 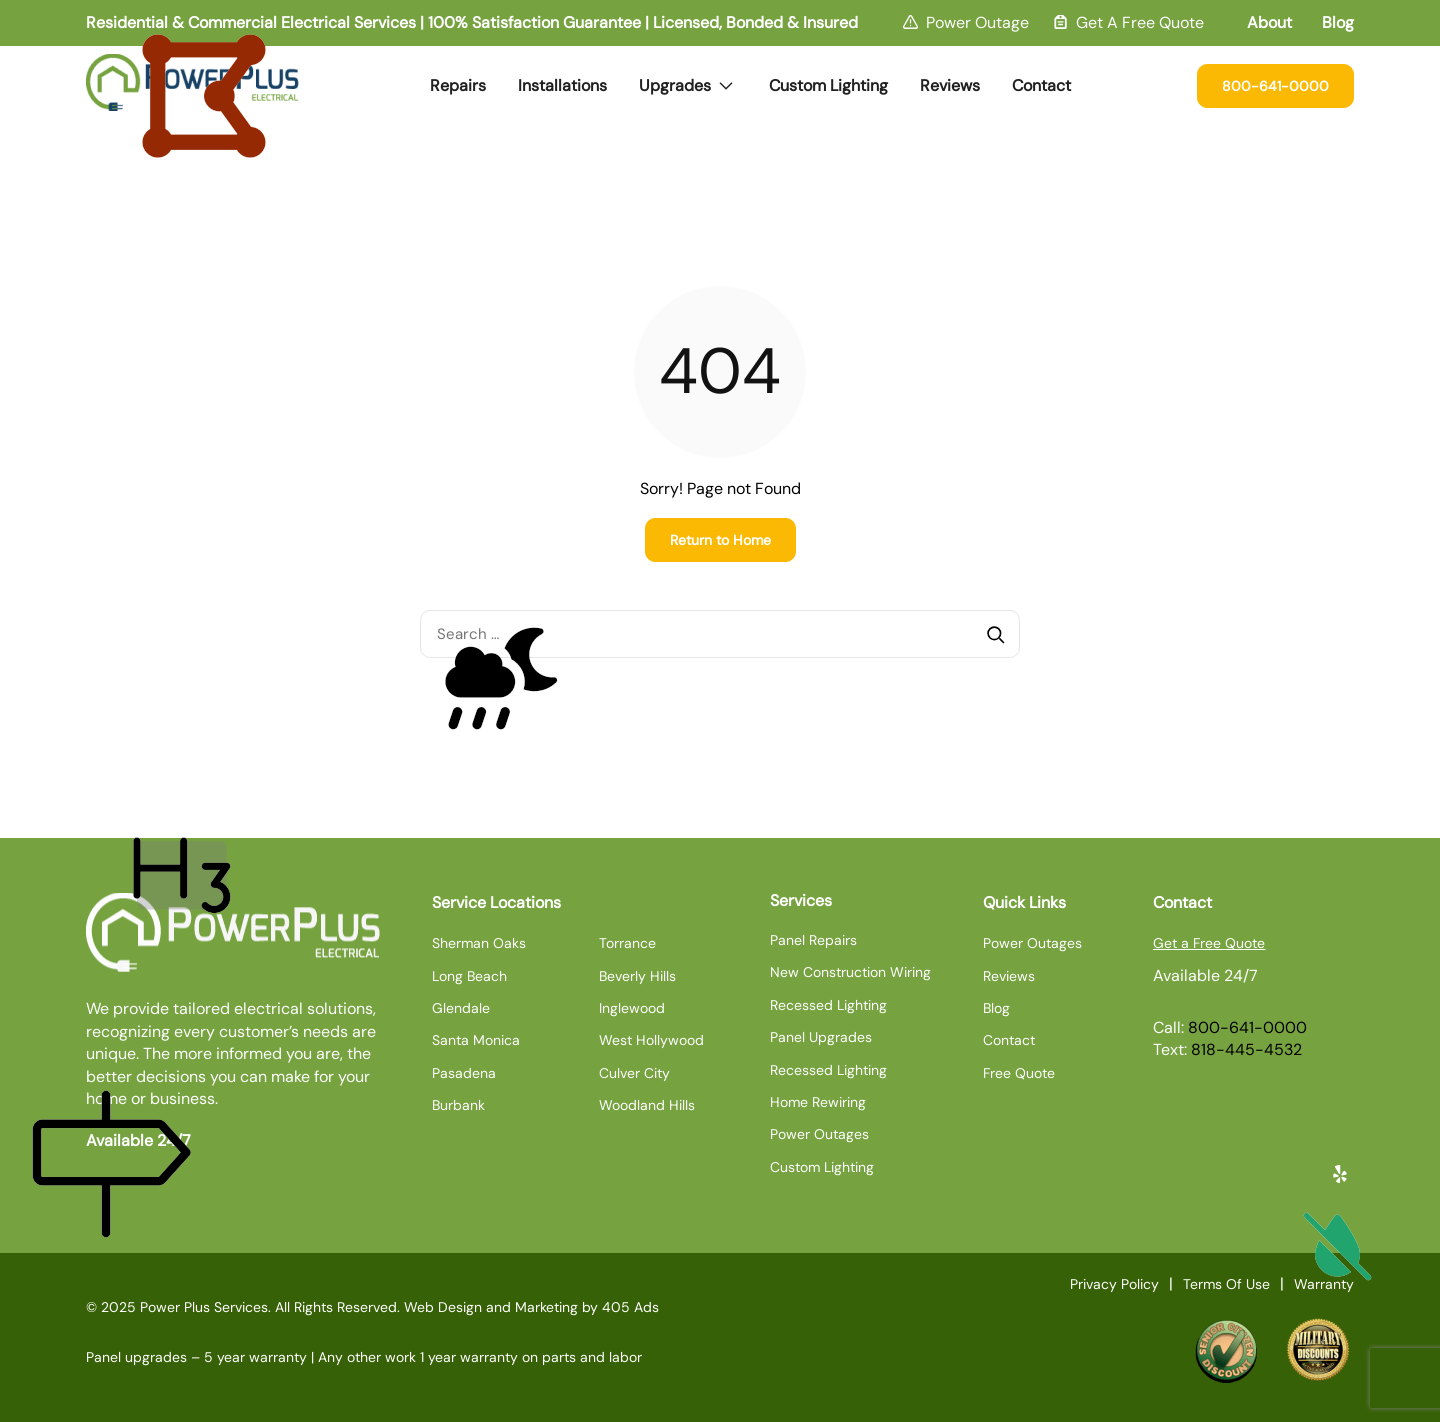 I want to click on format text as heading level 3, so click(x=176, y=873).